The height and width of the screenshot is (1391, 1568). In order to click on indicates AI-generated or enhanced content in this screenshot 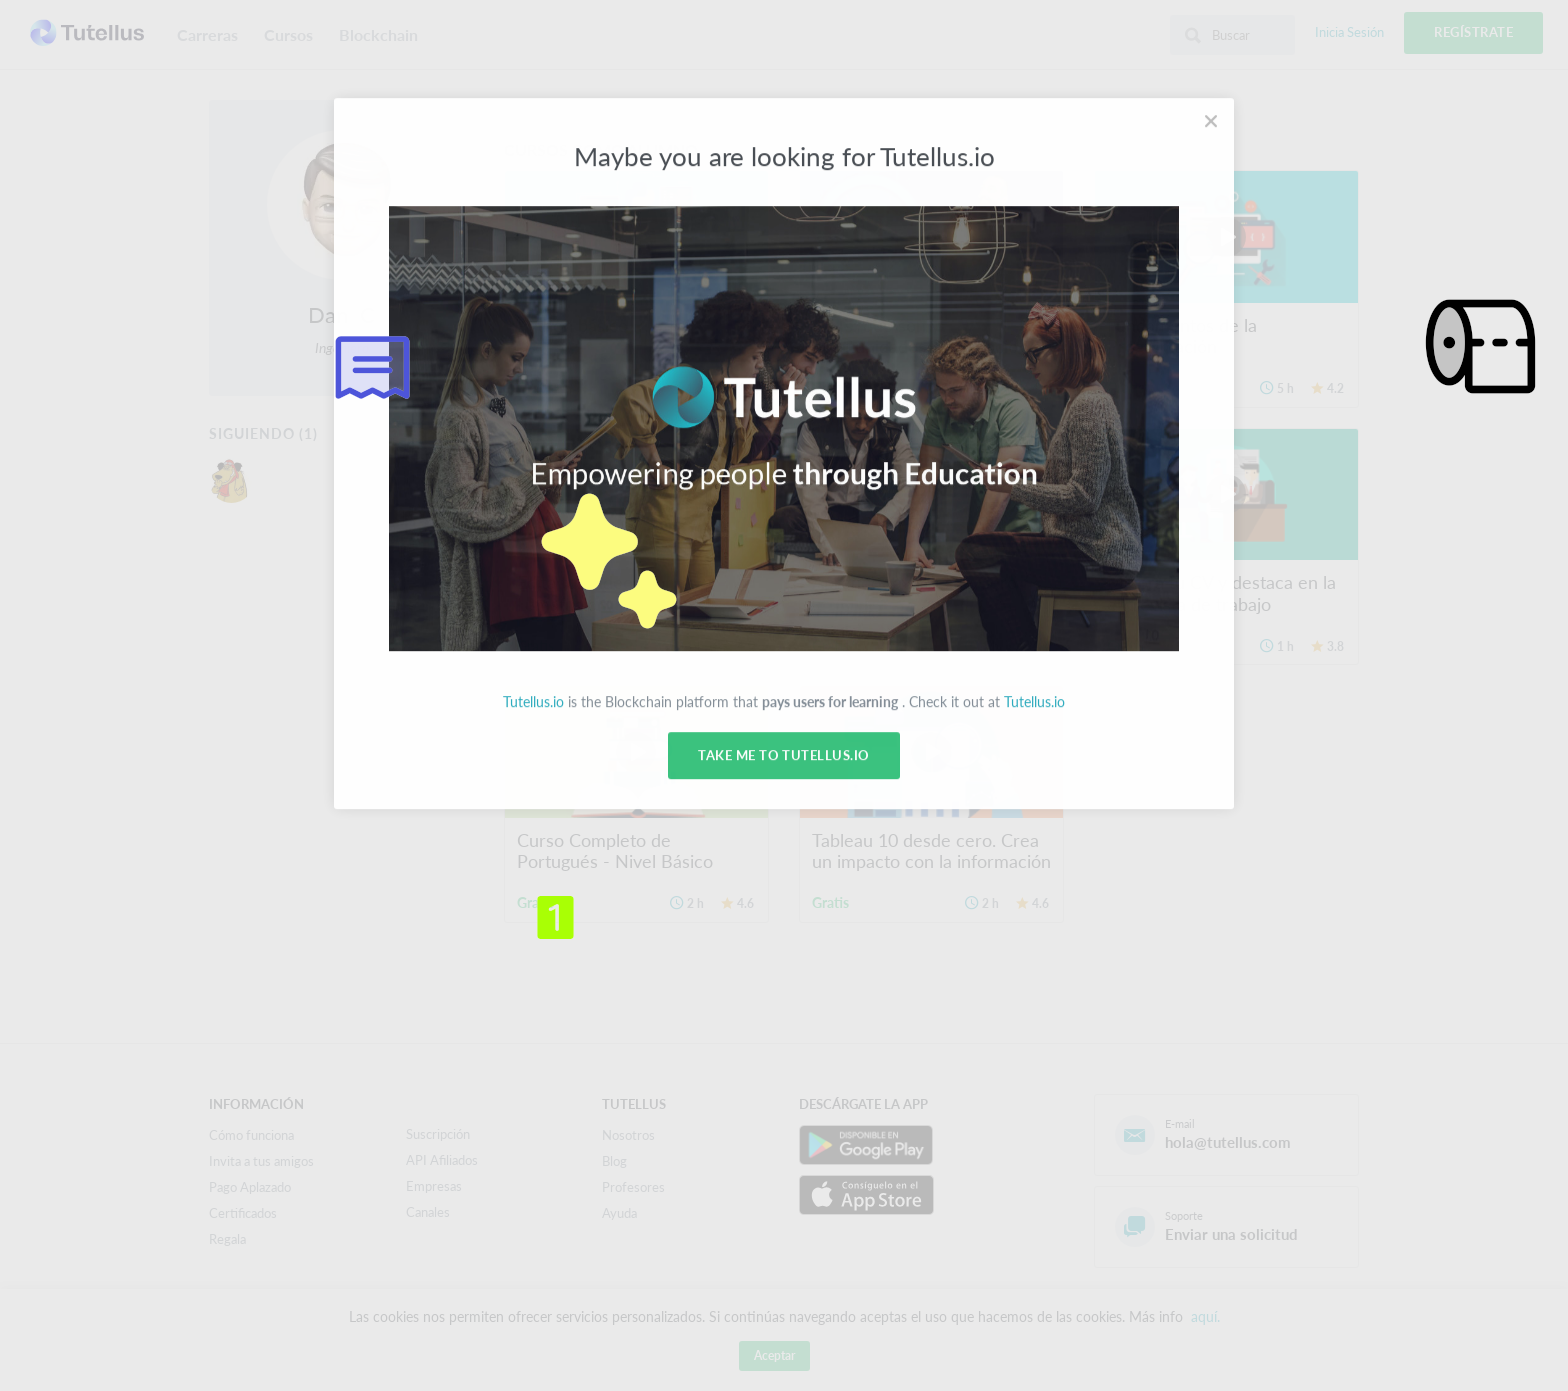, I will do `click(609, 561)`.